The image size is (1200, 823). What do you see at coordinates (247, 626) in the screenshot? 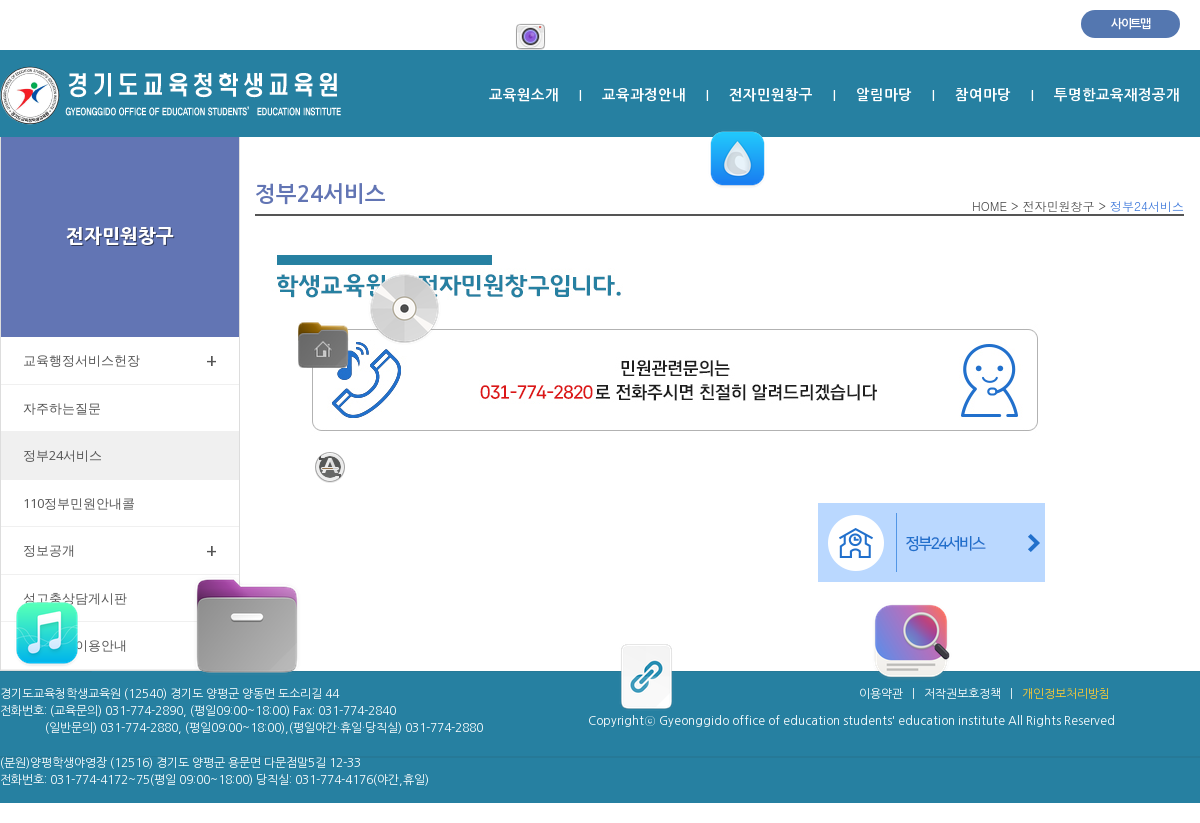
I see `open the file manager application` at bounding box center [247, 626].